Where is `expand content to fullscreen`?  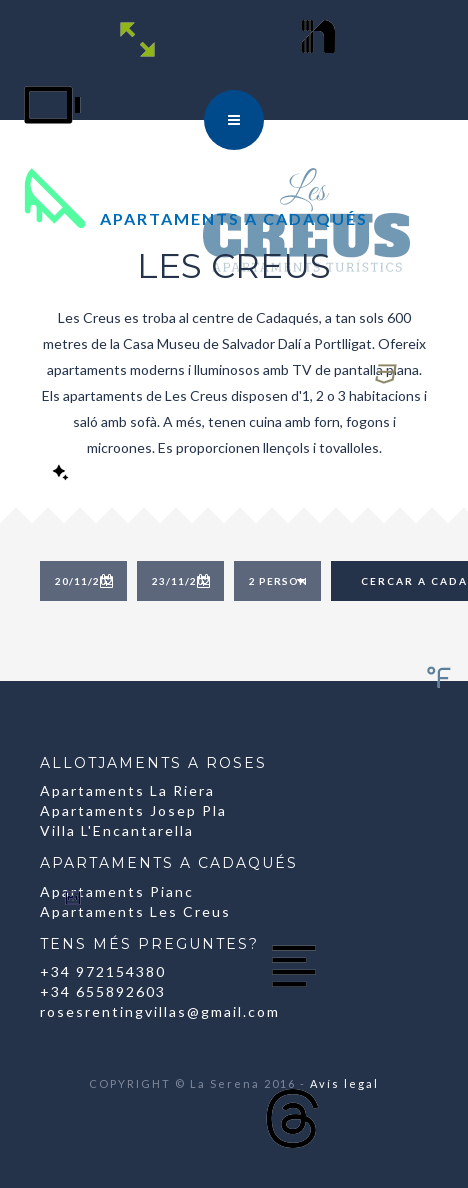 expand content to fullscreen is located at coordinates (137, 39).